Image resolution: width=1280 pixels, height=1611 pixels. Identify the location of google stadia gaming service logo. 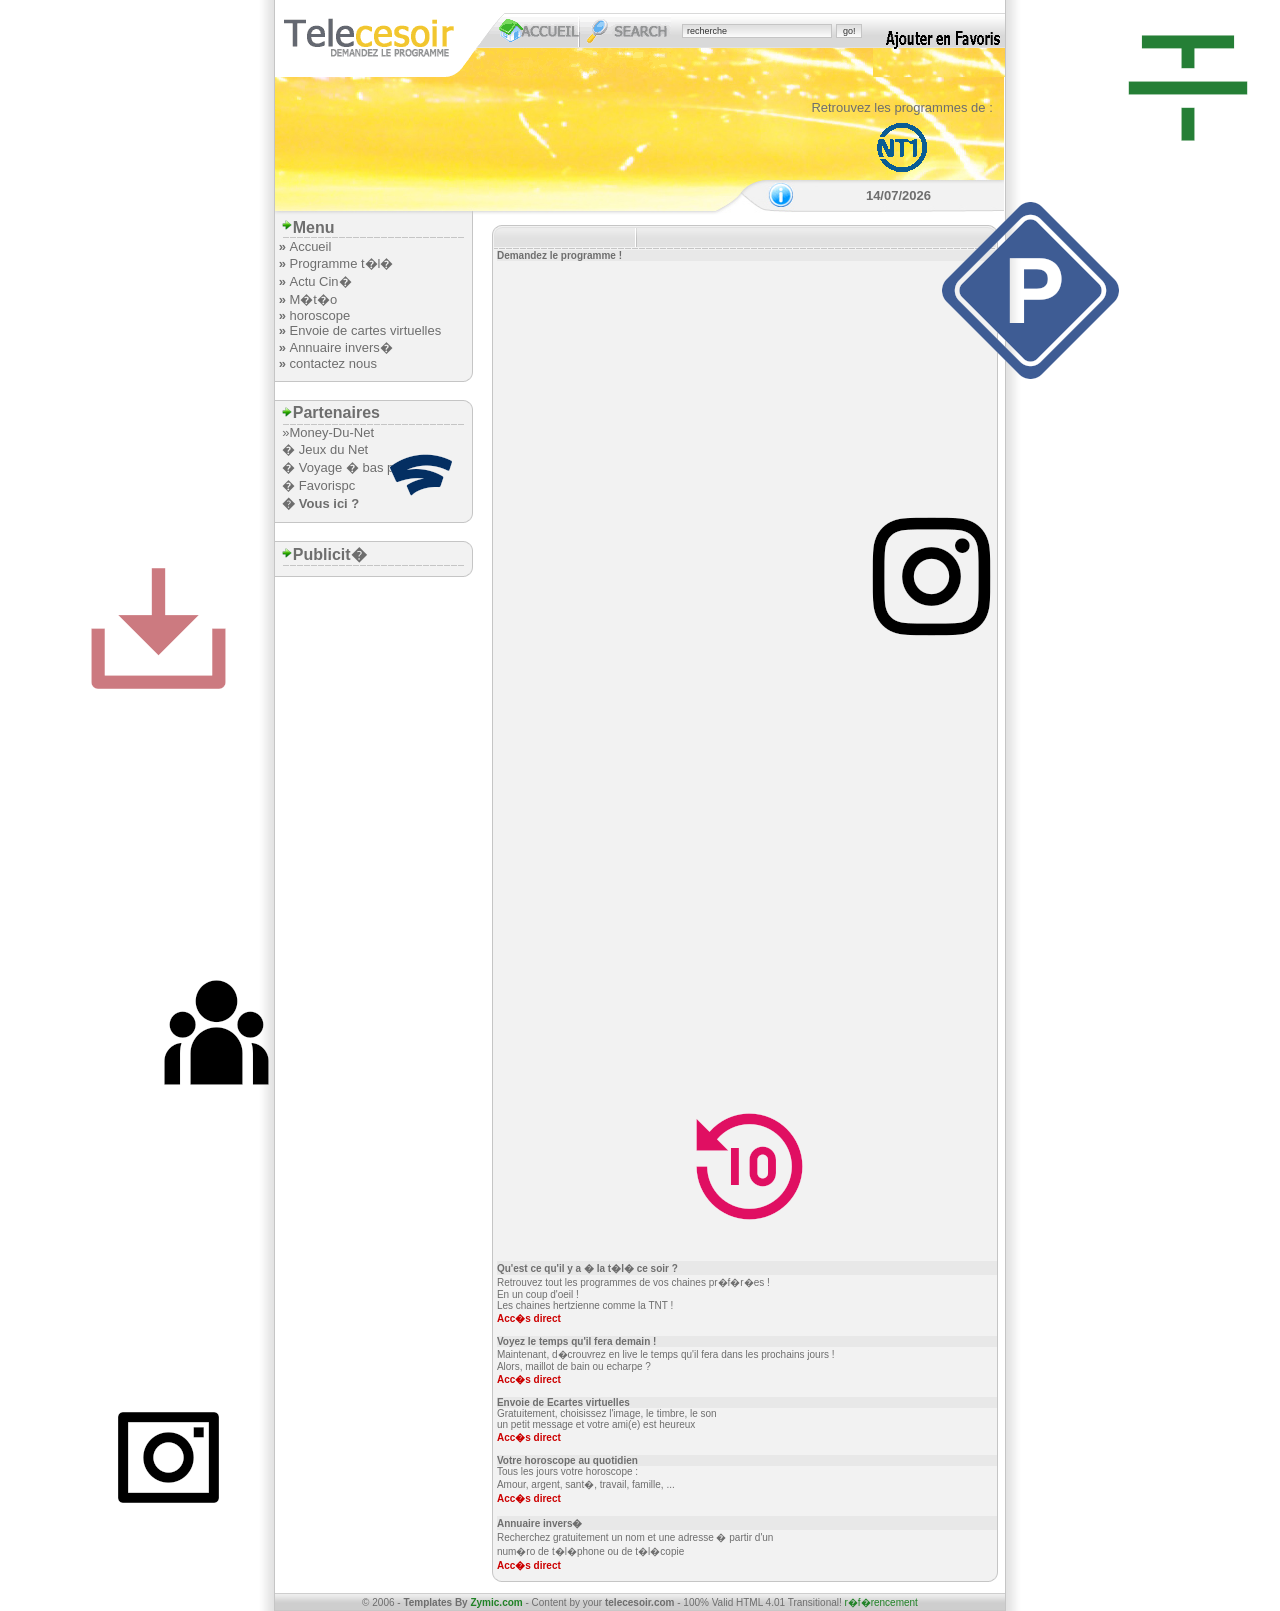
(421, 475).